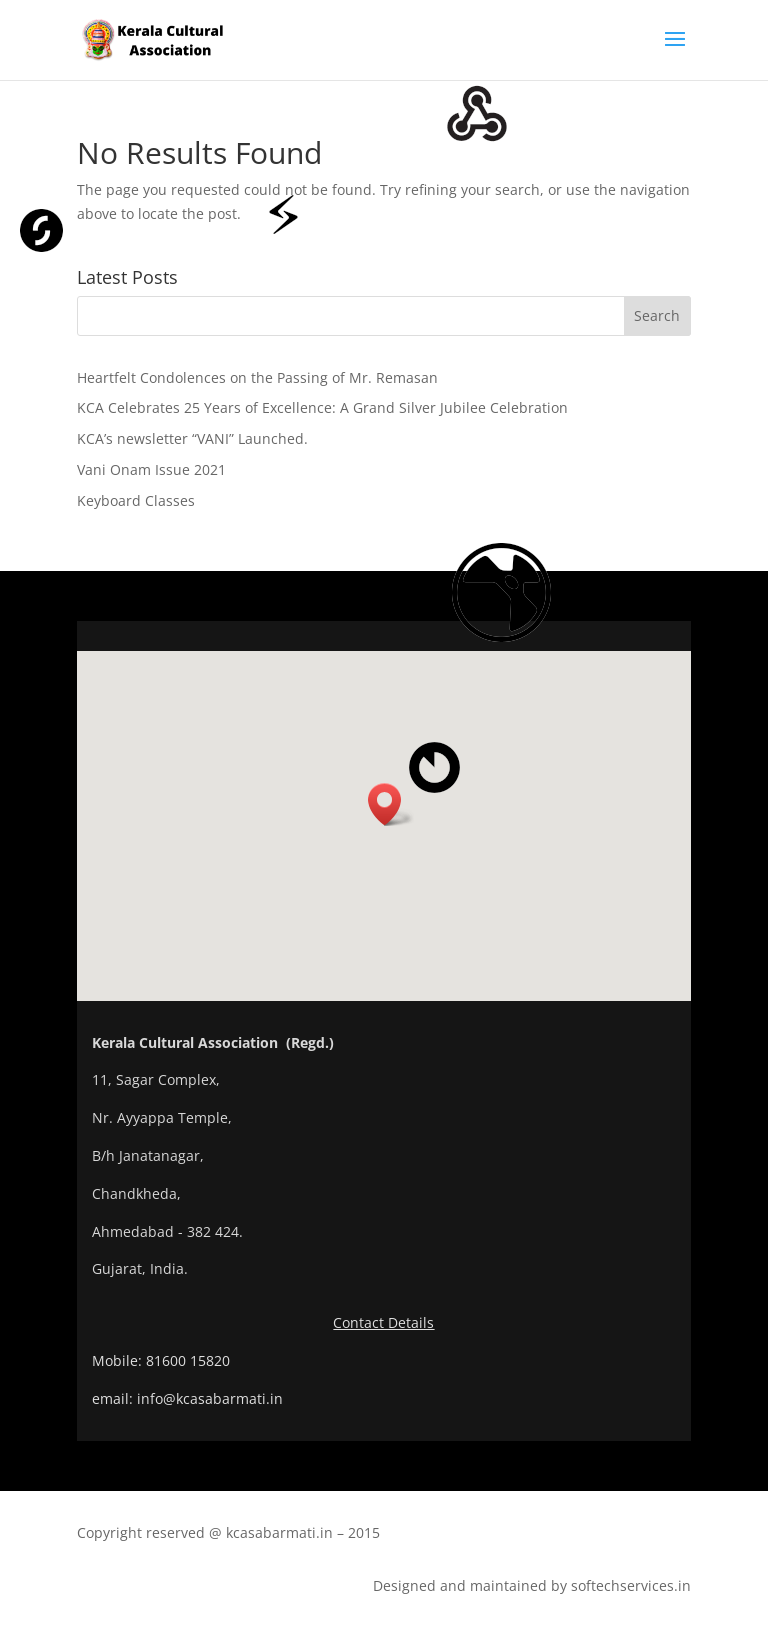  What do you see at coordinates (41, 230) in the screenshot?
I see `open the Starling Bank app` at bounding box center [41, 230].